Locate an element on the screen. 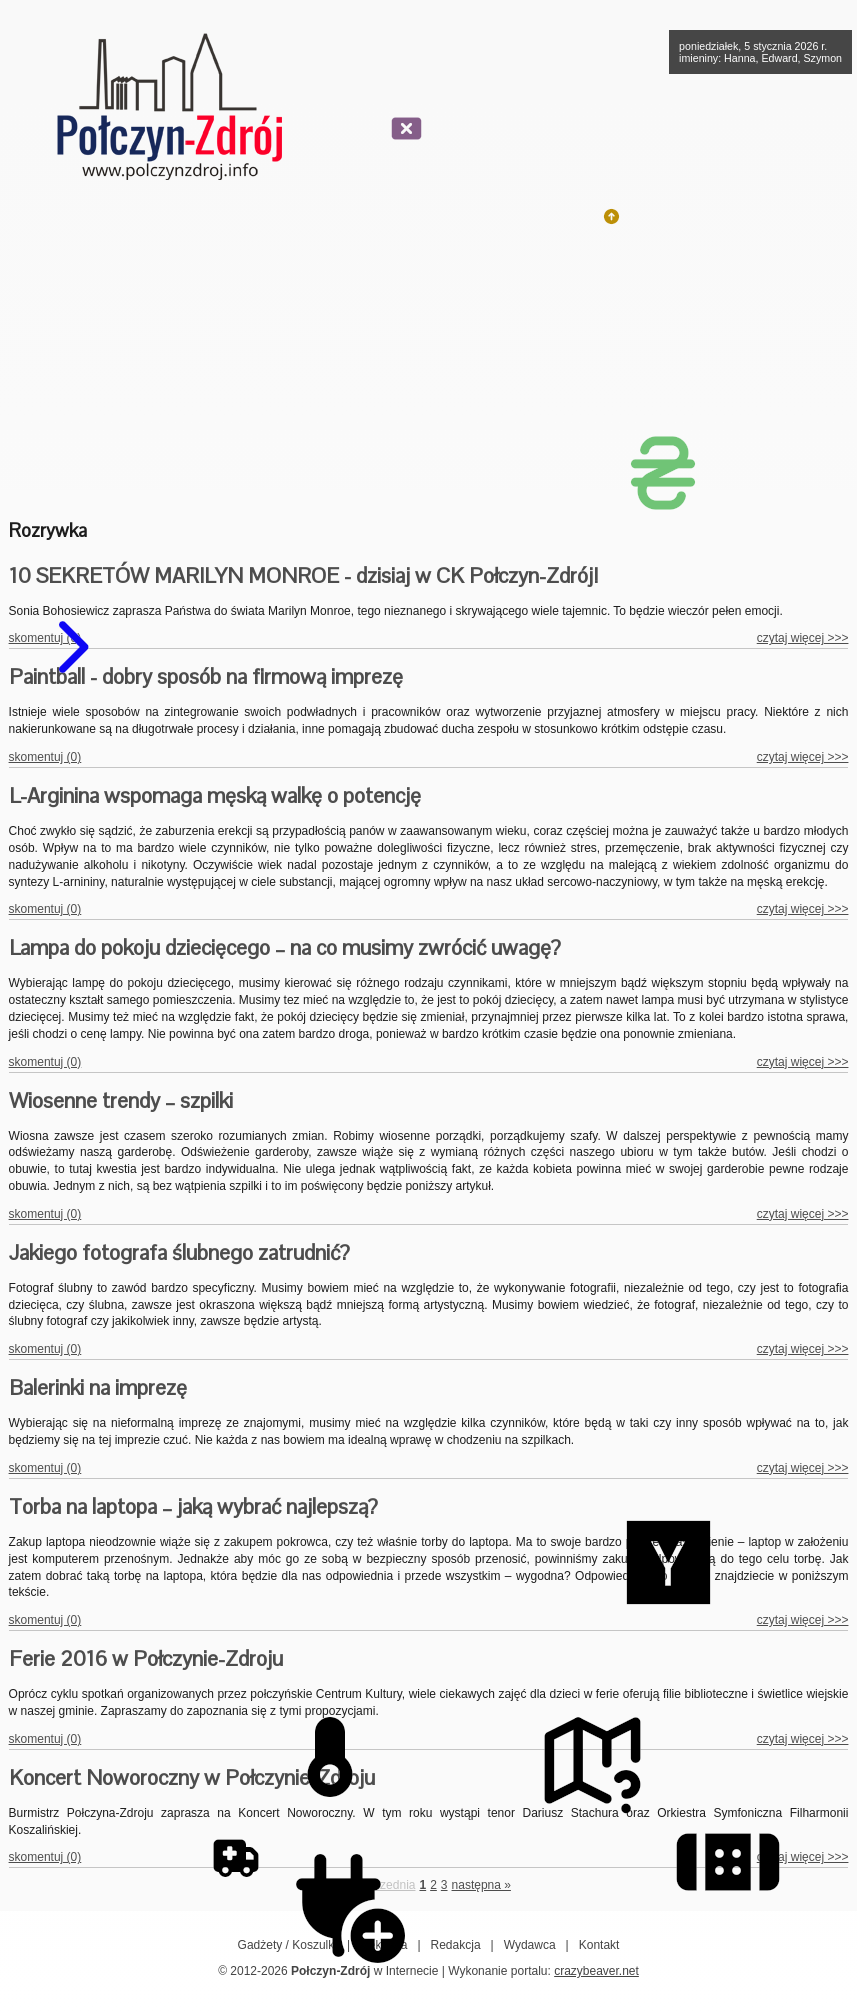 The height and width of the screenshot is (2016, 857). indicates lowest temperature setting or reading is located at coordinates (330, 1757).